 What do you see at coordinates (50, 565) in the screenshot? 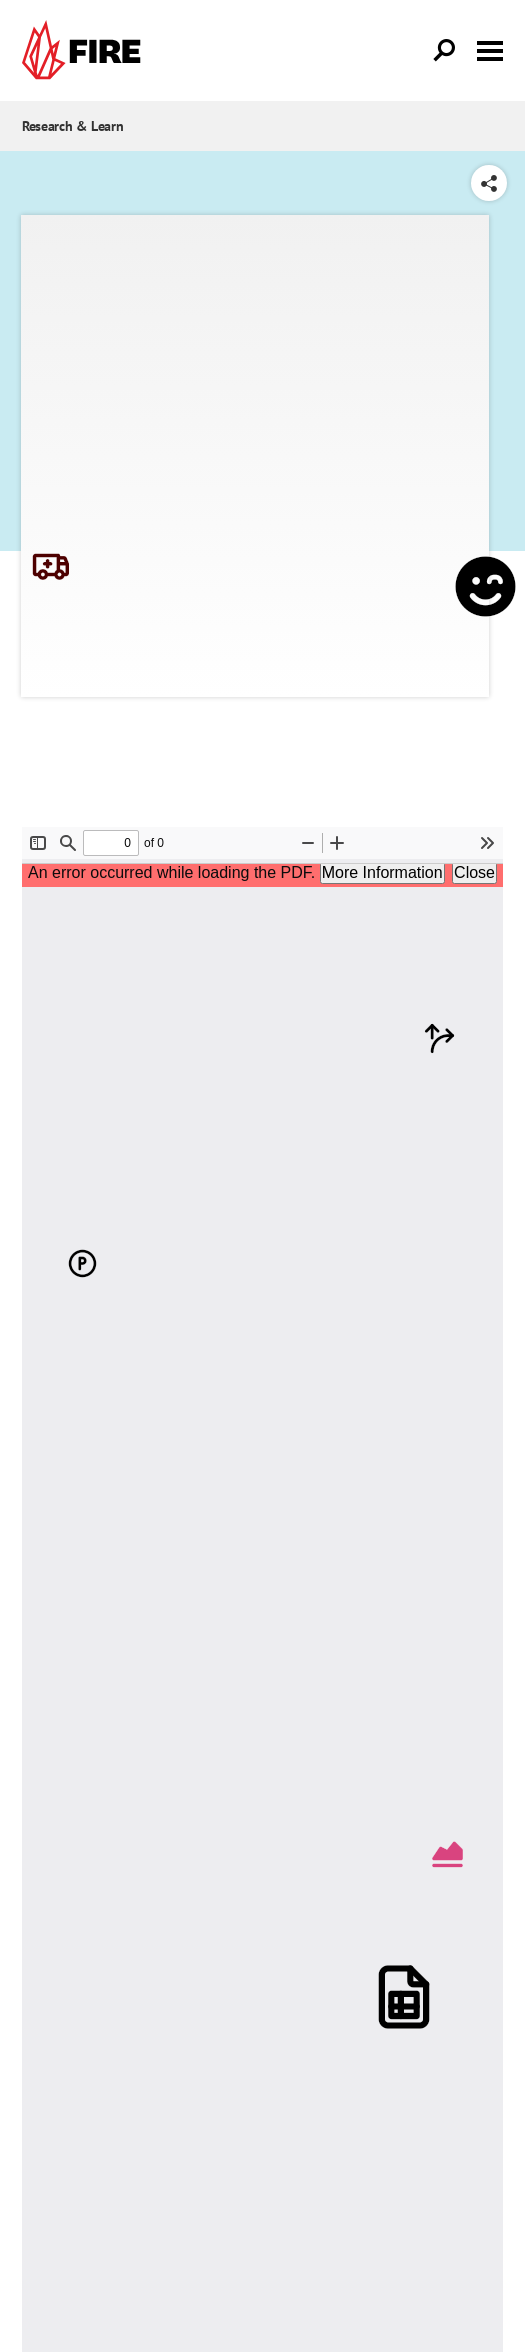
I see `access emergency medical services` at bounding box center [50, 565].